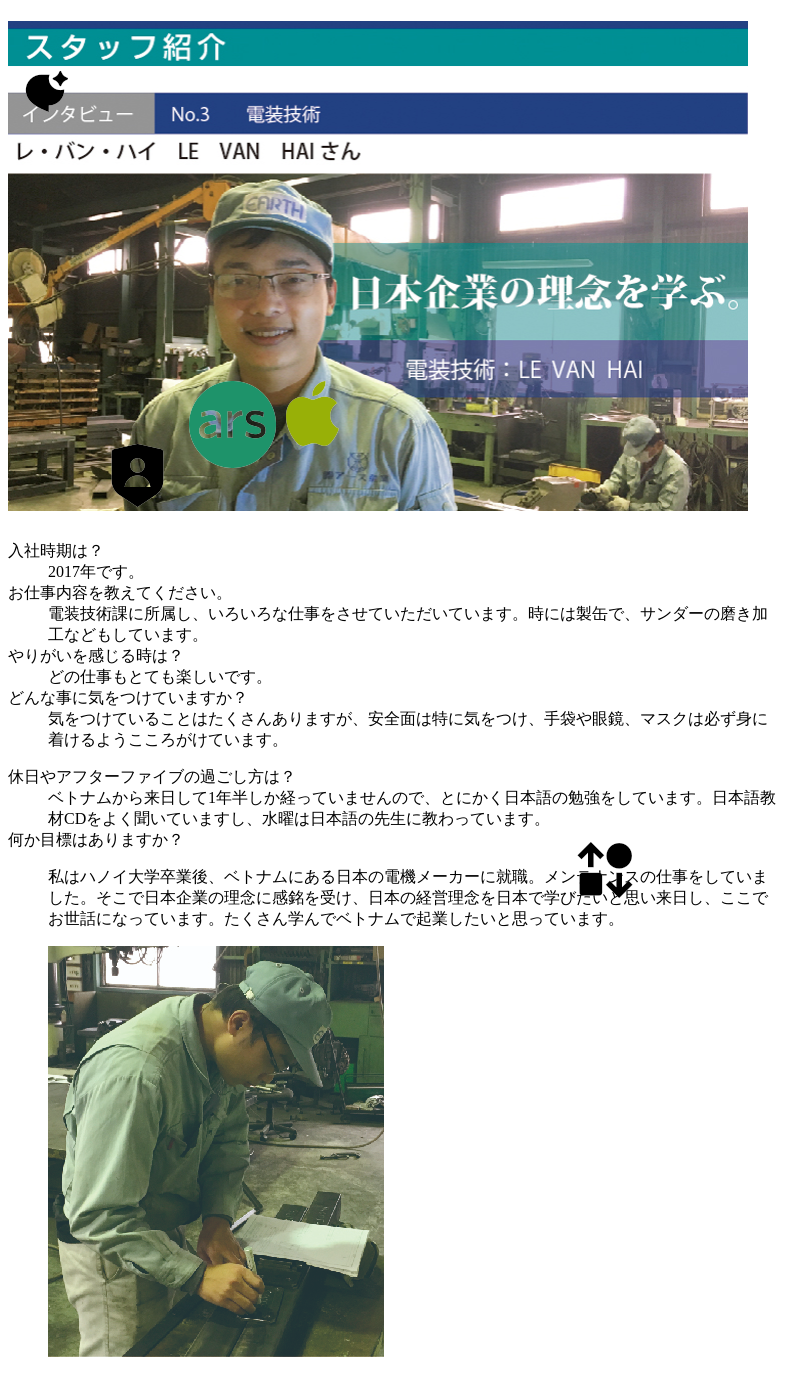 The image size is (786, 1377). Describe the element at coordinates (605, 870) in the screenshot. I see `swap or exchange items` at that location.